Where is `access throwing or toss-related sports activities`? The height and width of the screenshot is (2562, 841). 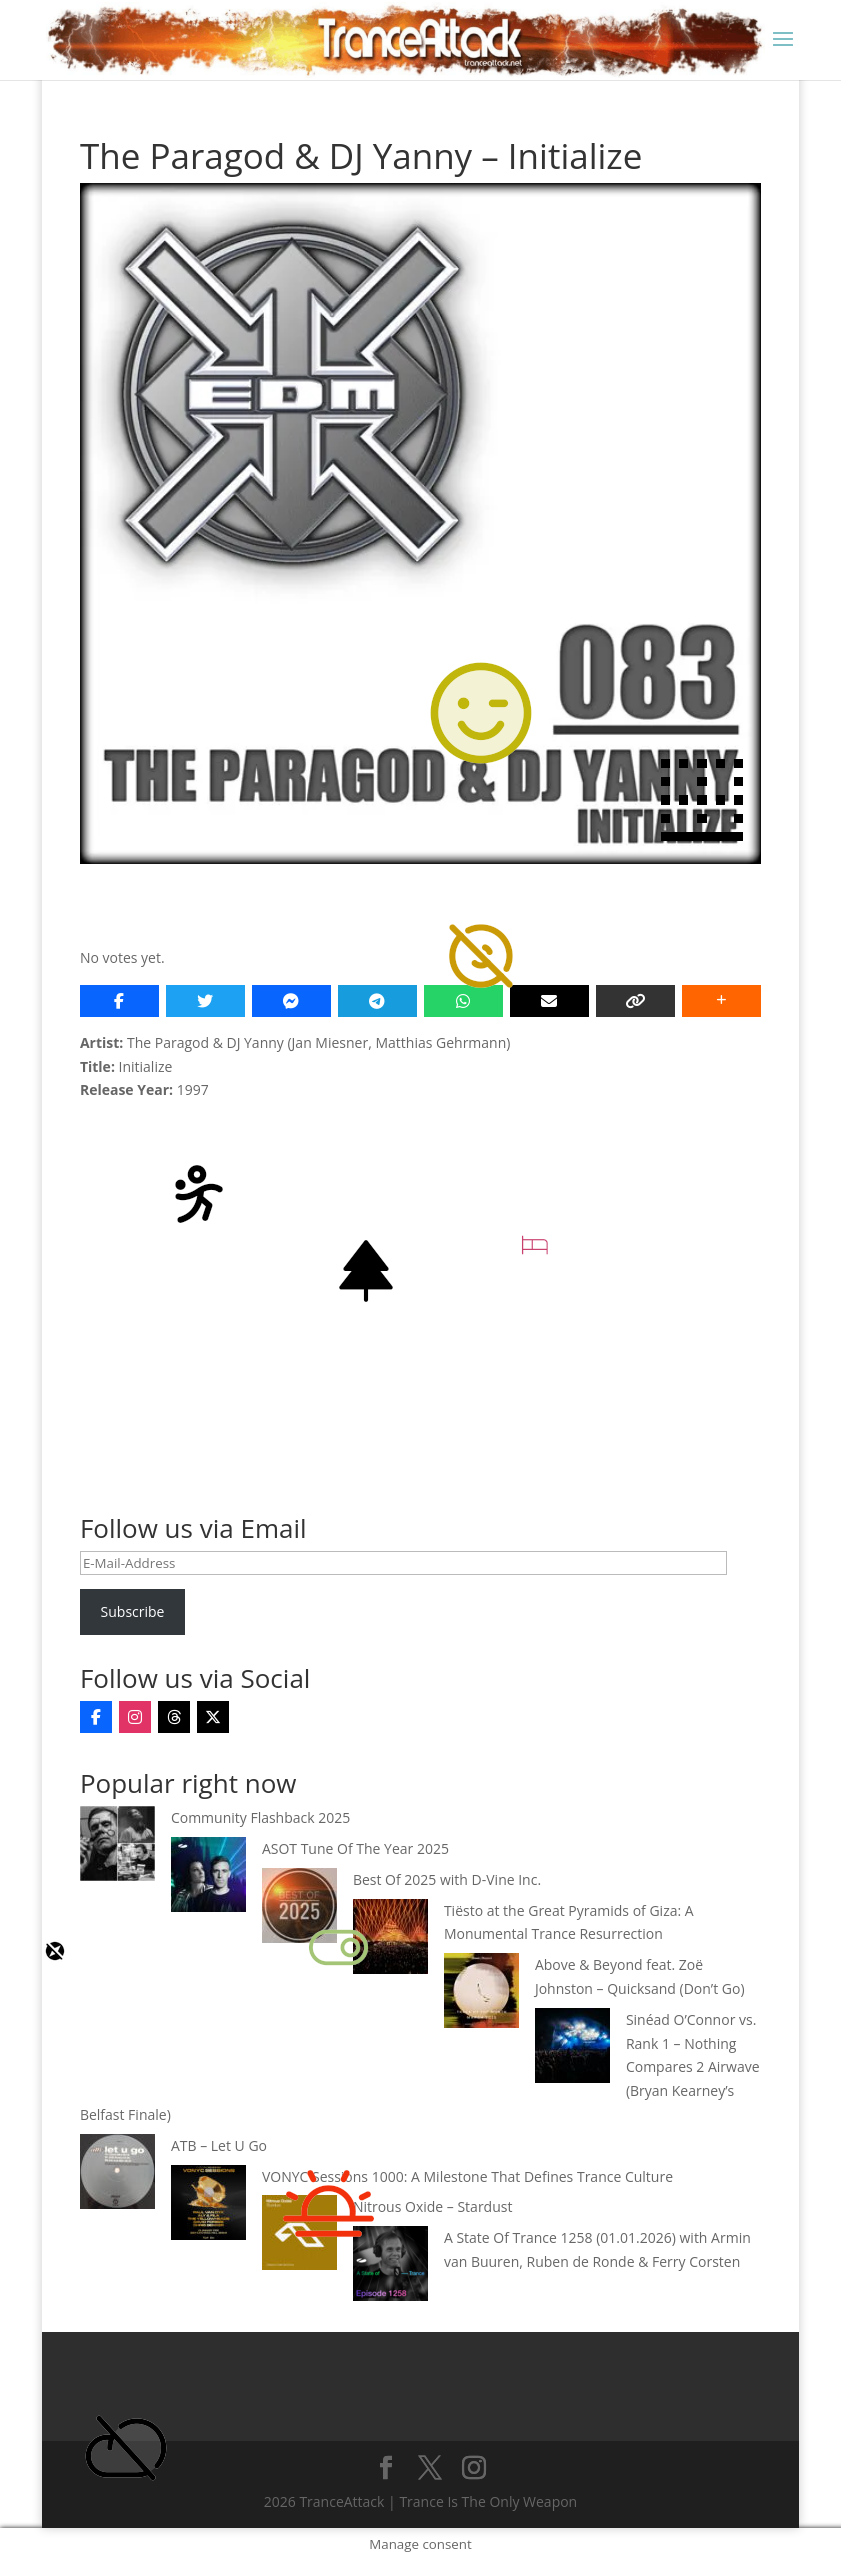
access throwing or toss-related sports activities is located at coordinates (197, 1193).